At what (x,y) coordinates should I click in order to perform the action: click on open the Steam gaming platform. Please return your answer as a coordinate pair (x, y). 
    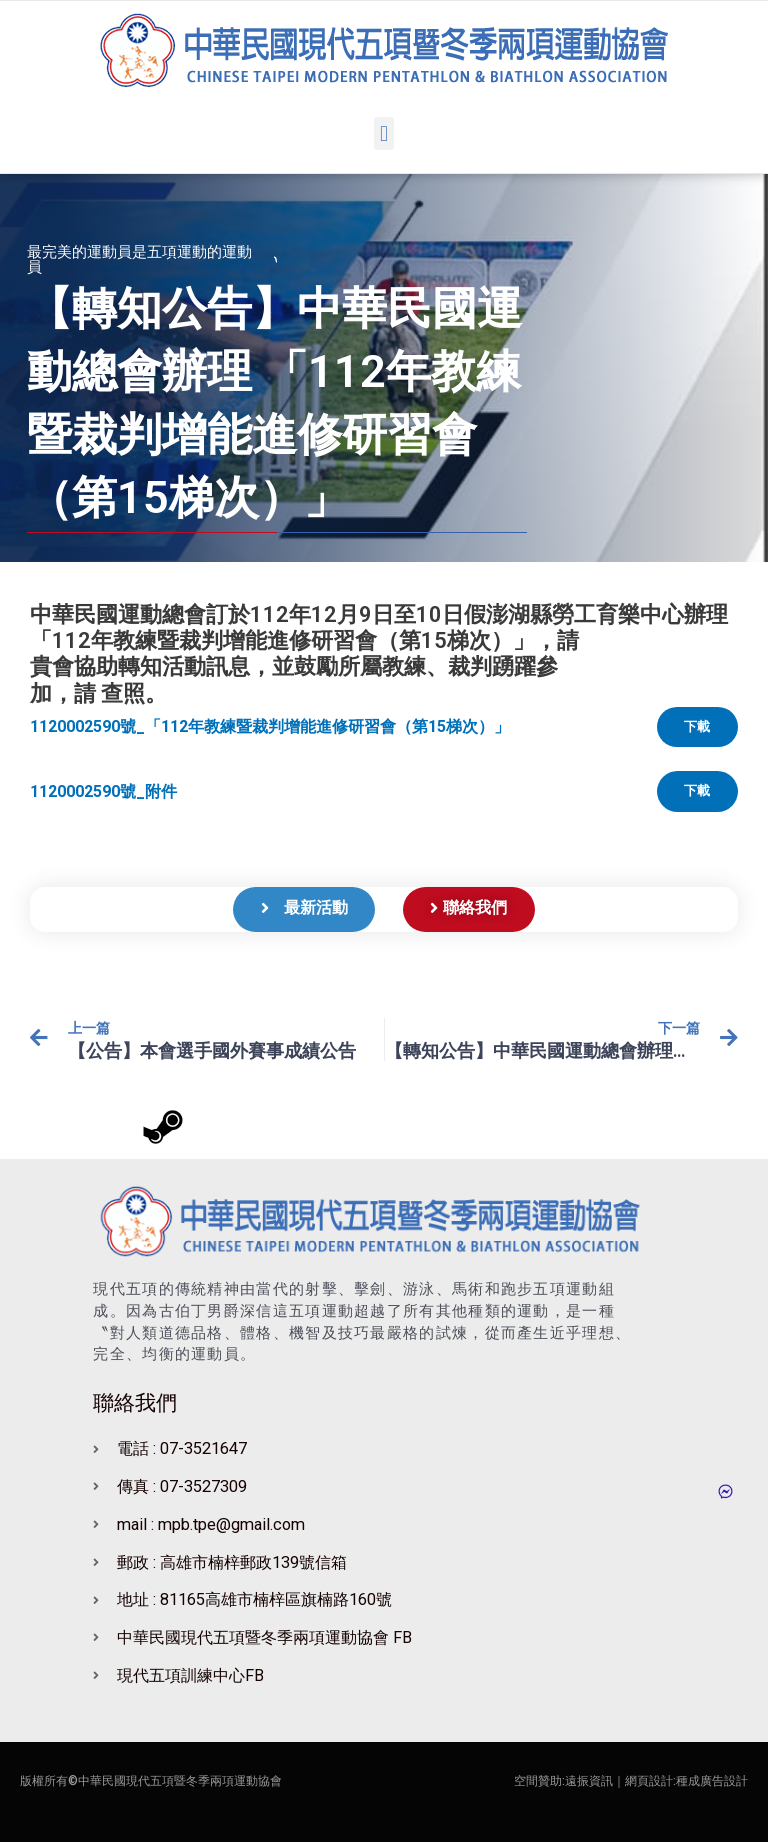
    Looking at the image, I should click on (163, 1127).